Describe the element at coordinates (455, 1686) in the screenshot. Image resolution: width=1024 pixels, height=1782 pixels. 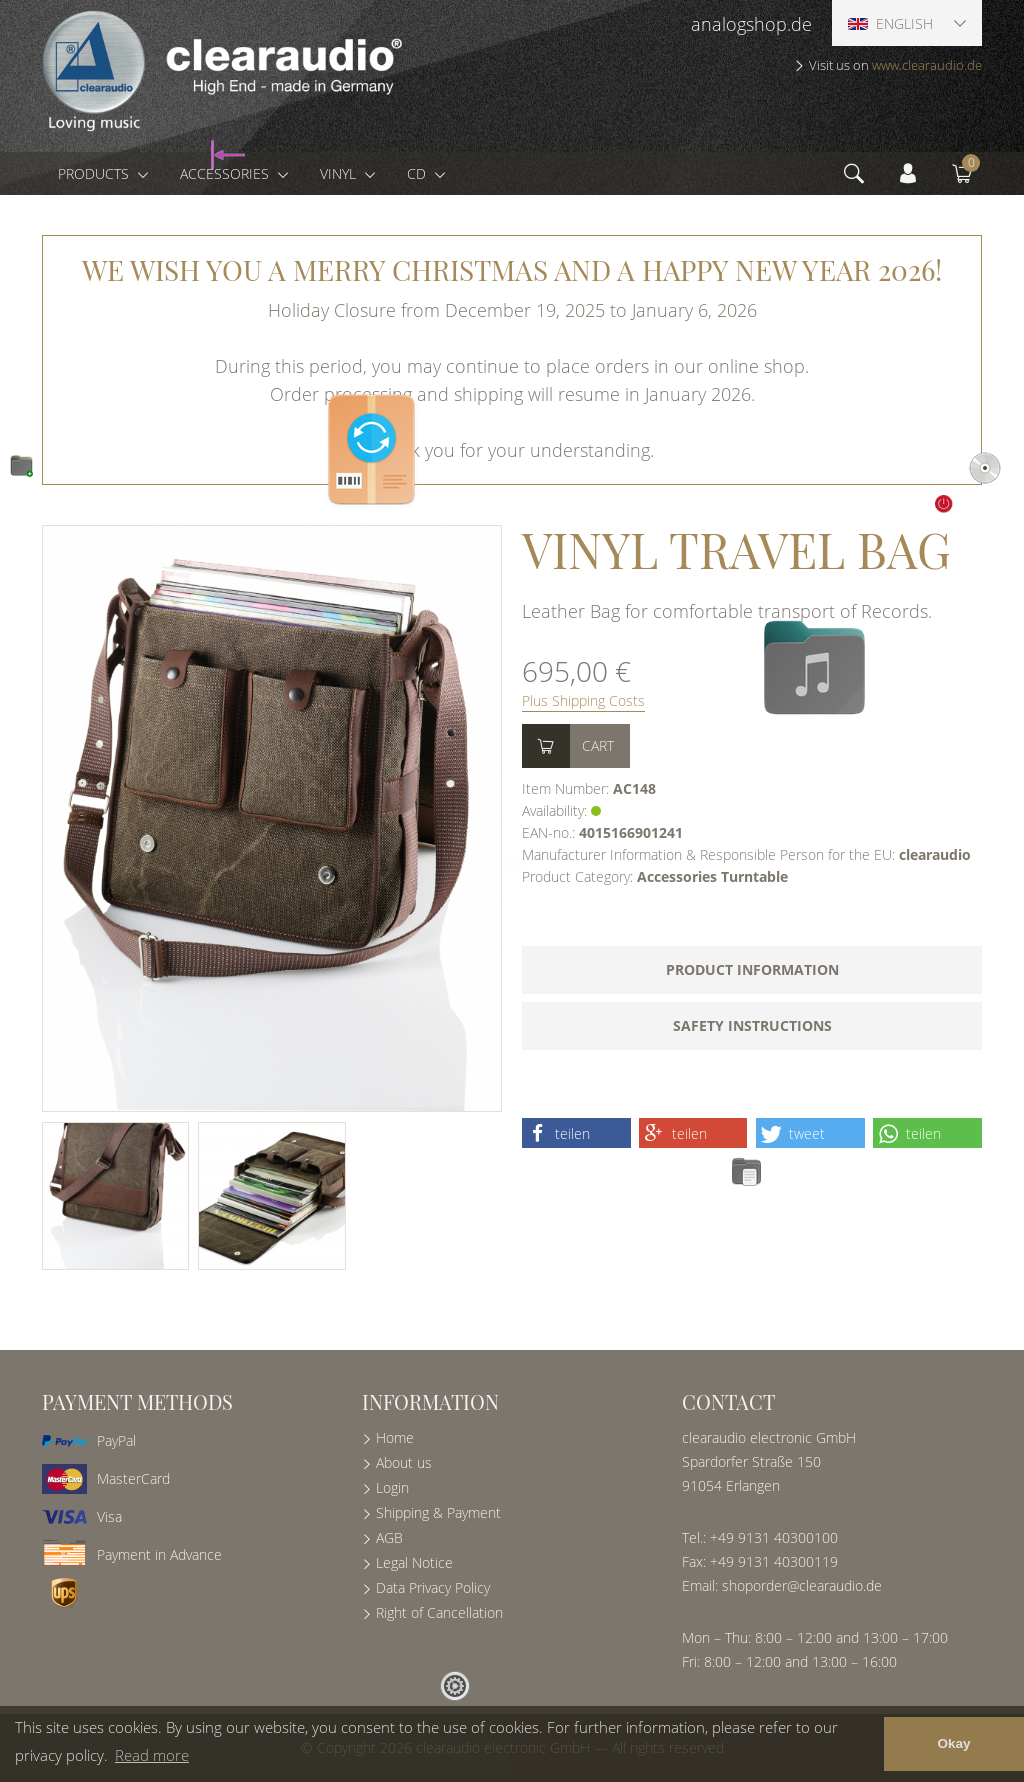
I see `open settings or preferences` at that location.